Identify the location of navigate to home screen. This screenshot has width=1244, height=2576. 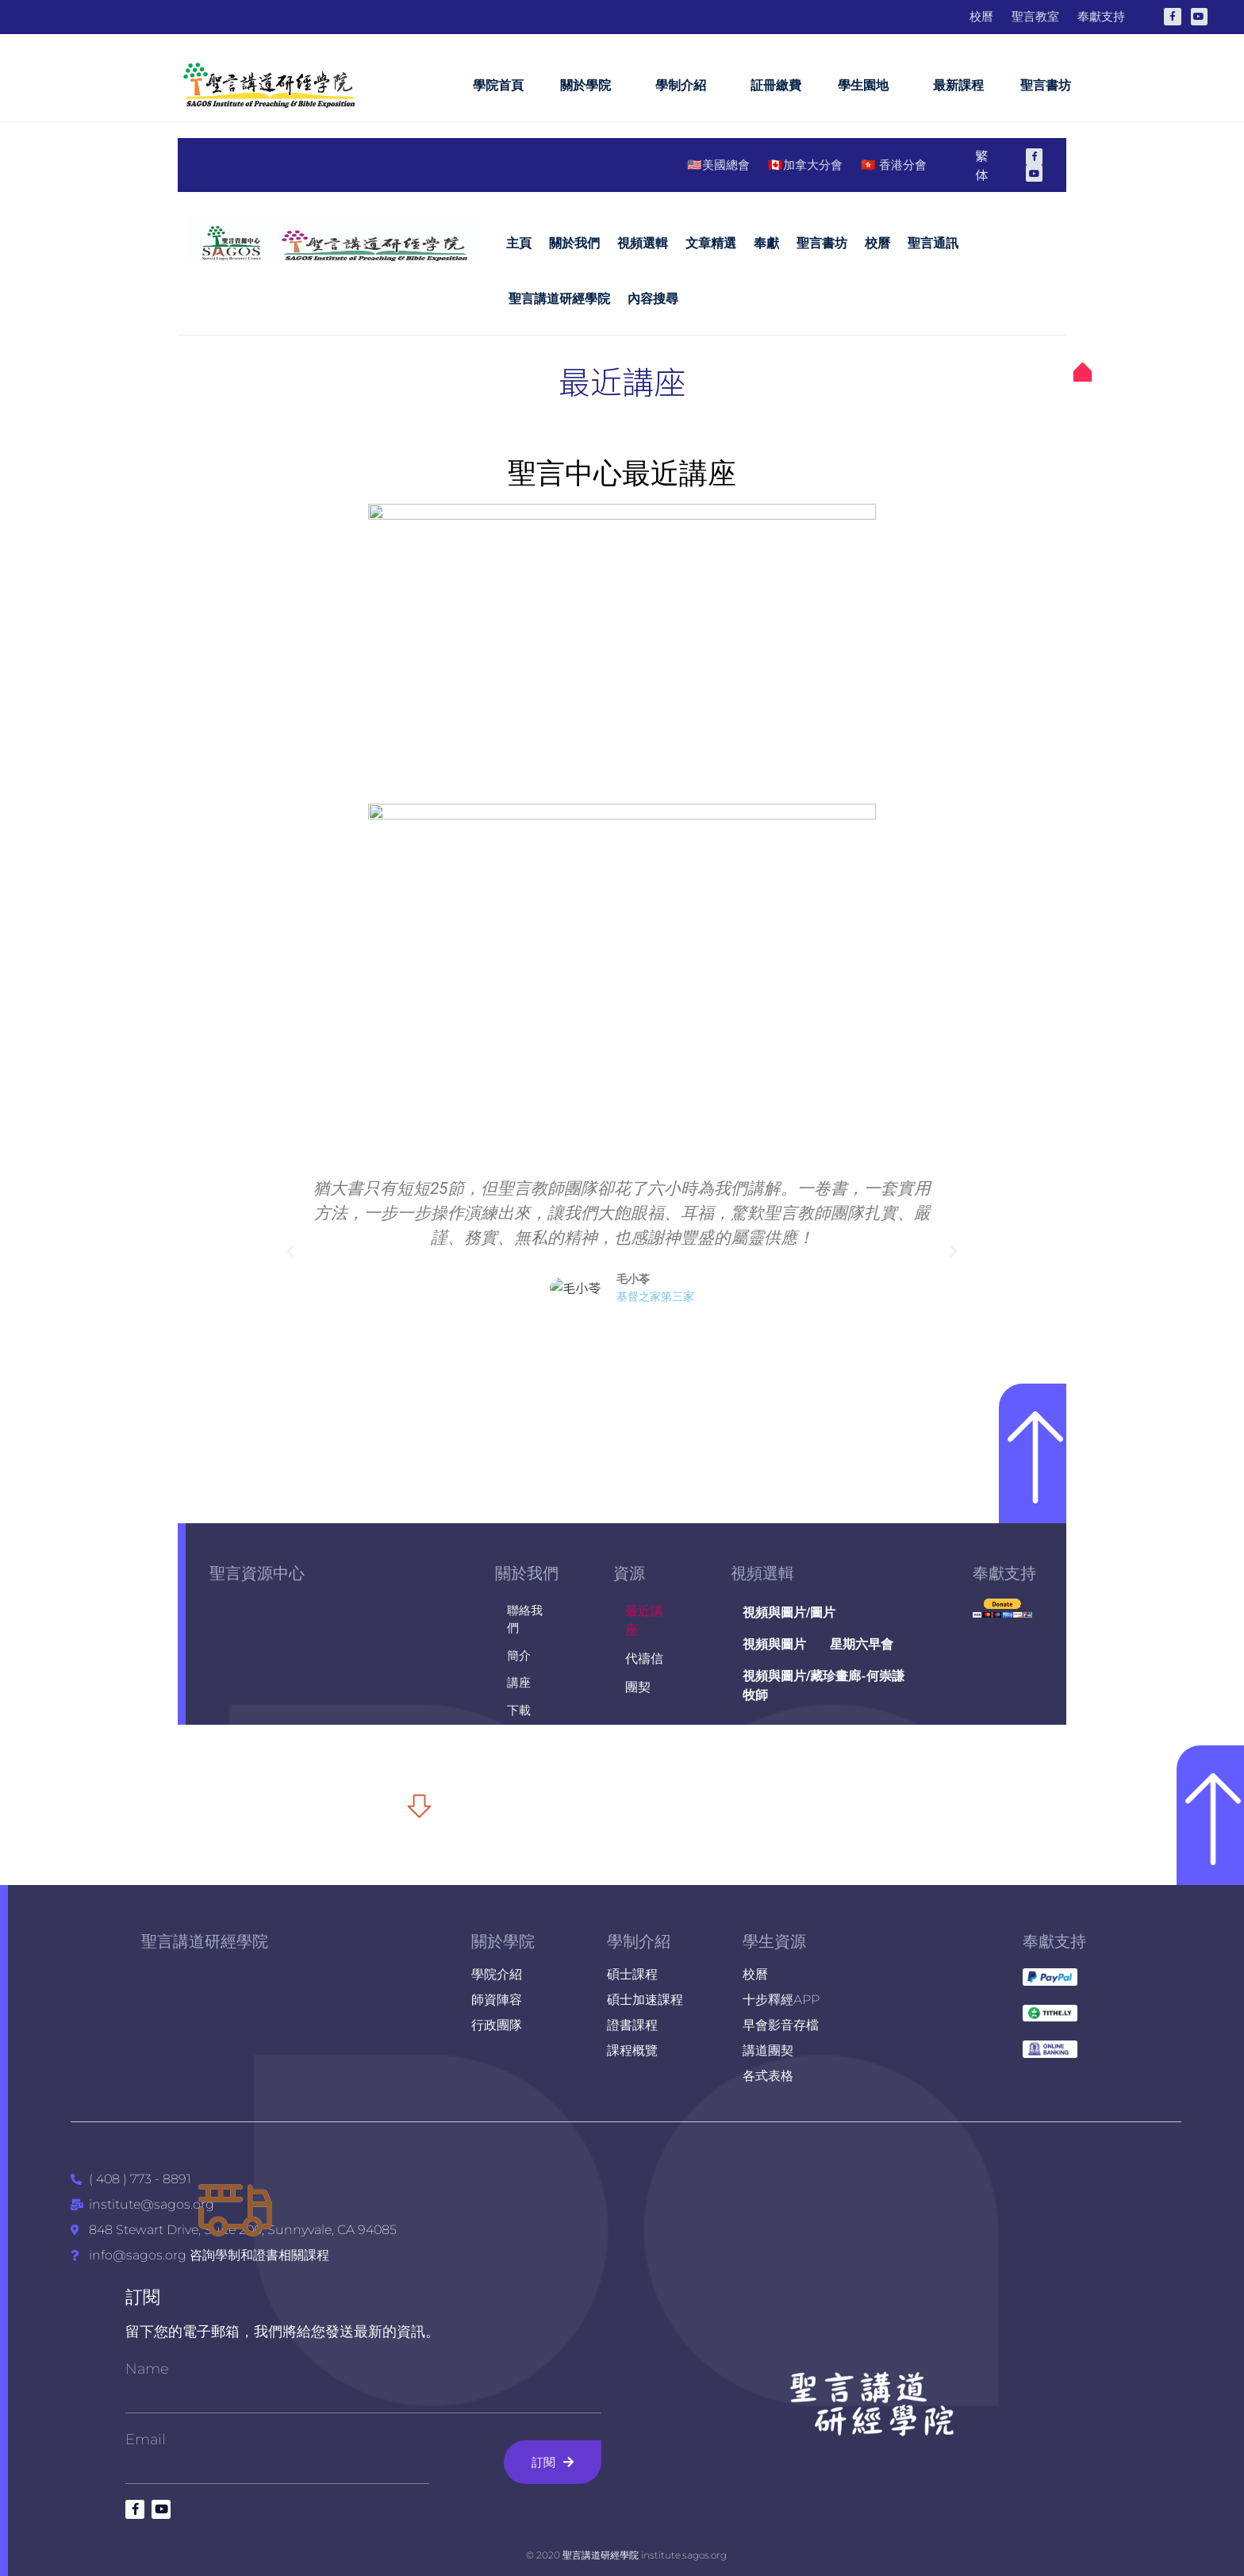
(1082, 372).